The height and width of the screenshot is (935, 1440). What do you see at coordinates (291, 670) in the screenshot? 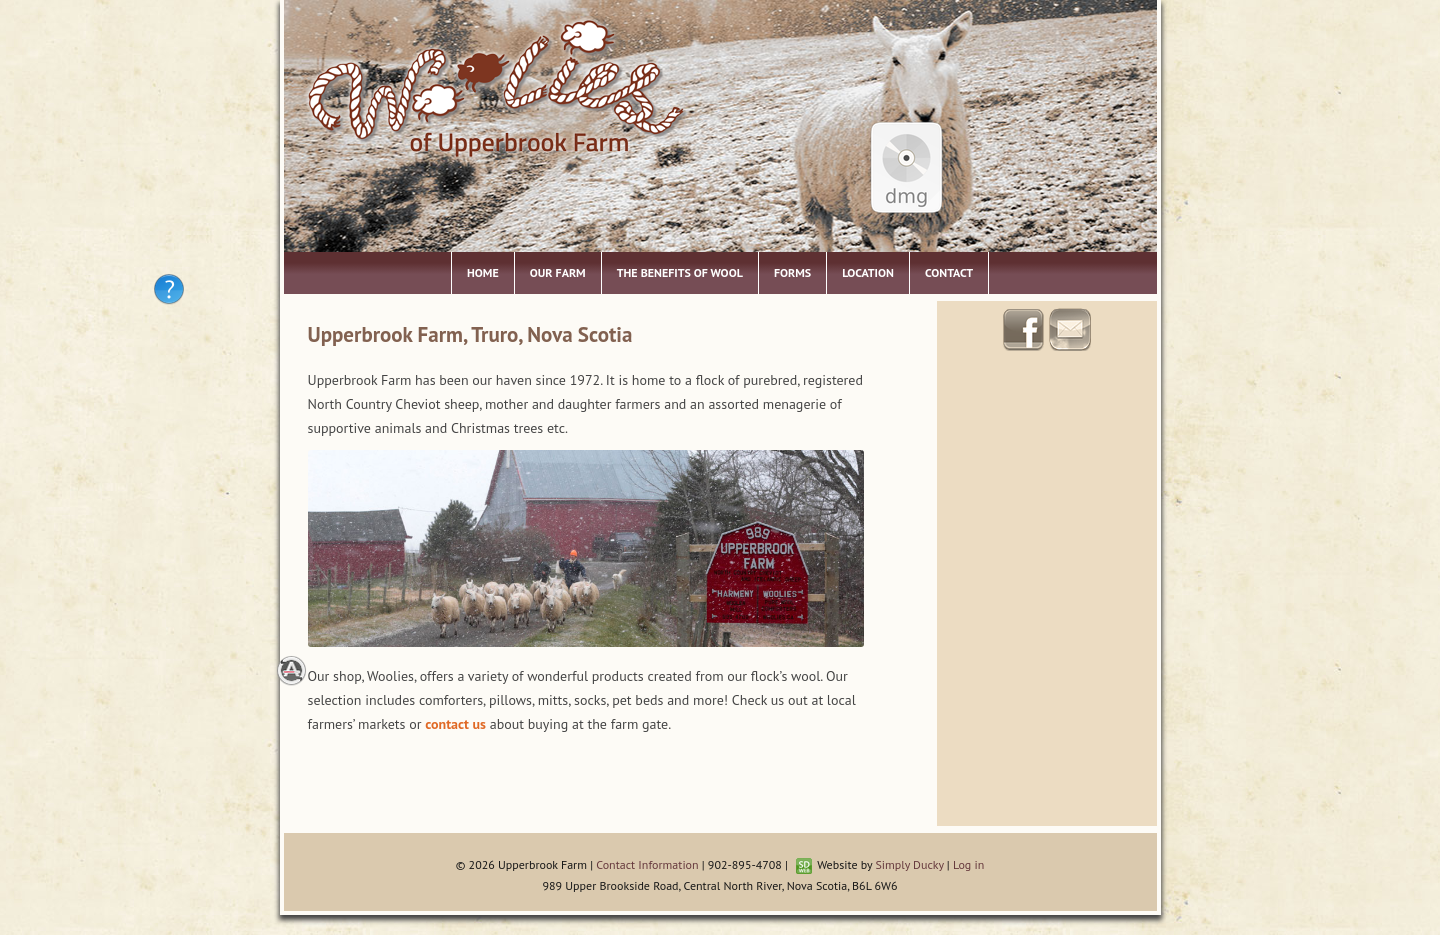
I see `open the software update manager` at bounding box center [291, 670].